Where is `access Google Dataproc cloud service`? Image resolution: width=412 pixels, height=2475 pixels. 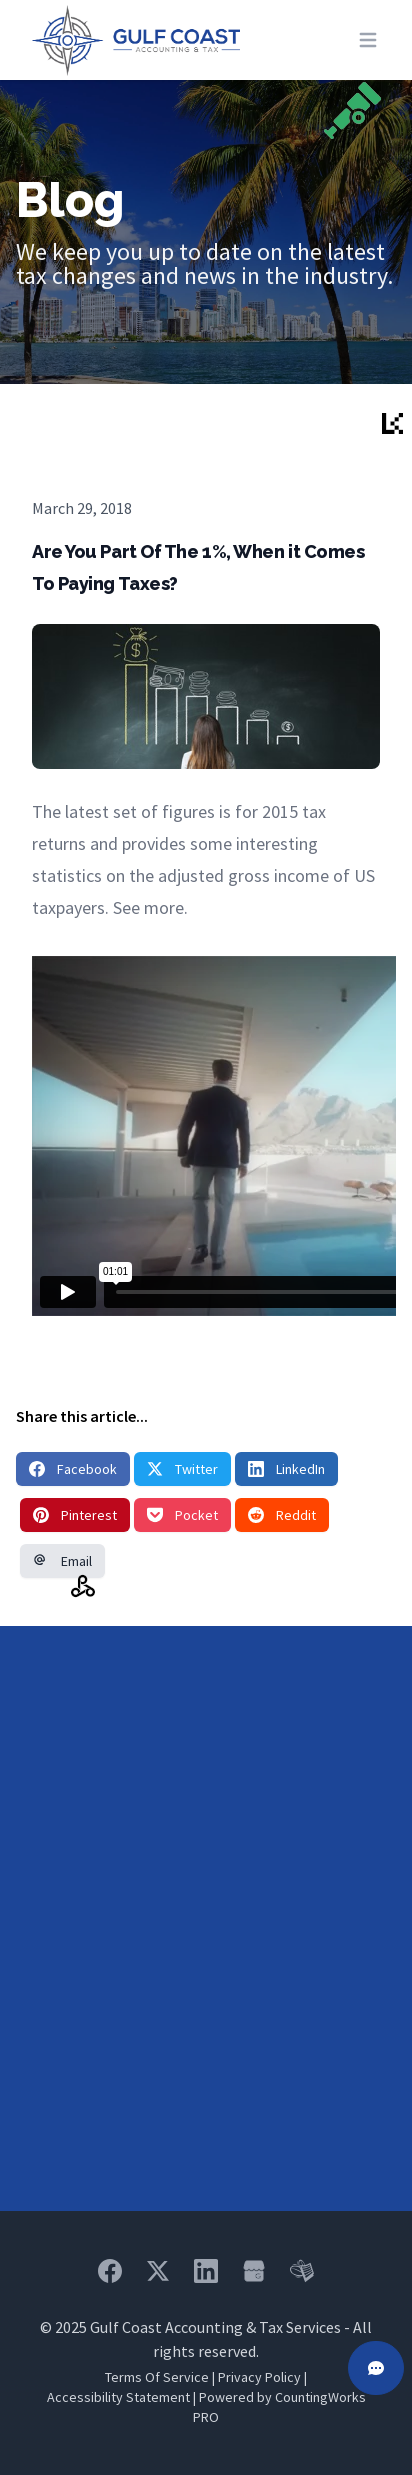
access Google Dataproc cloud service is located at coordinates (83, 1586).